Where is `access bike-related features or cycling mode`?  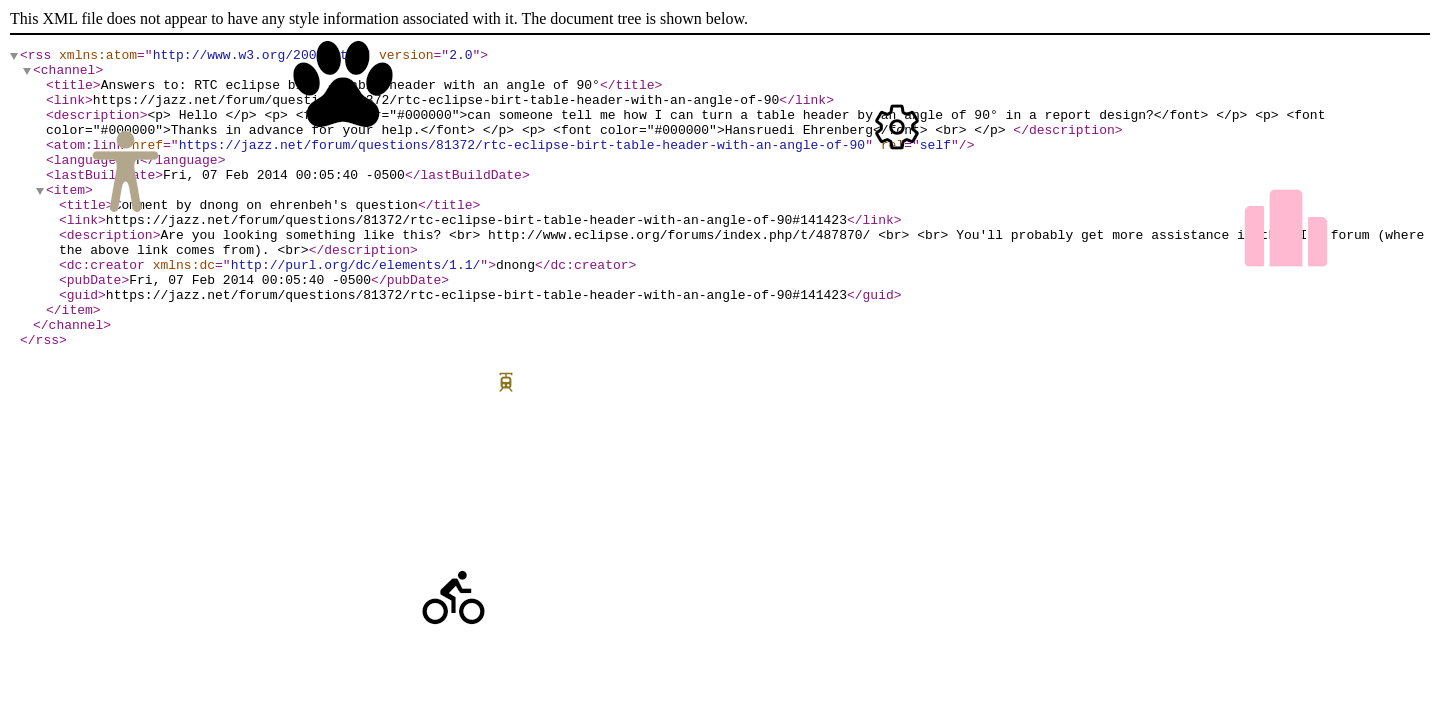
access bike-related features or cycling mode is located at coordinates (453, 597).